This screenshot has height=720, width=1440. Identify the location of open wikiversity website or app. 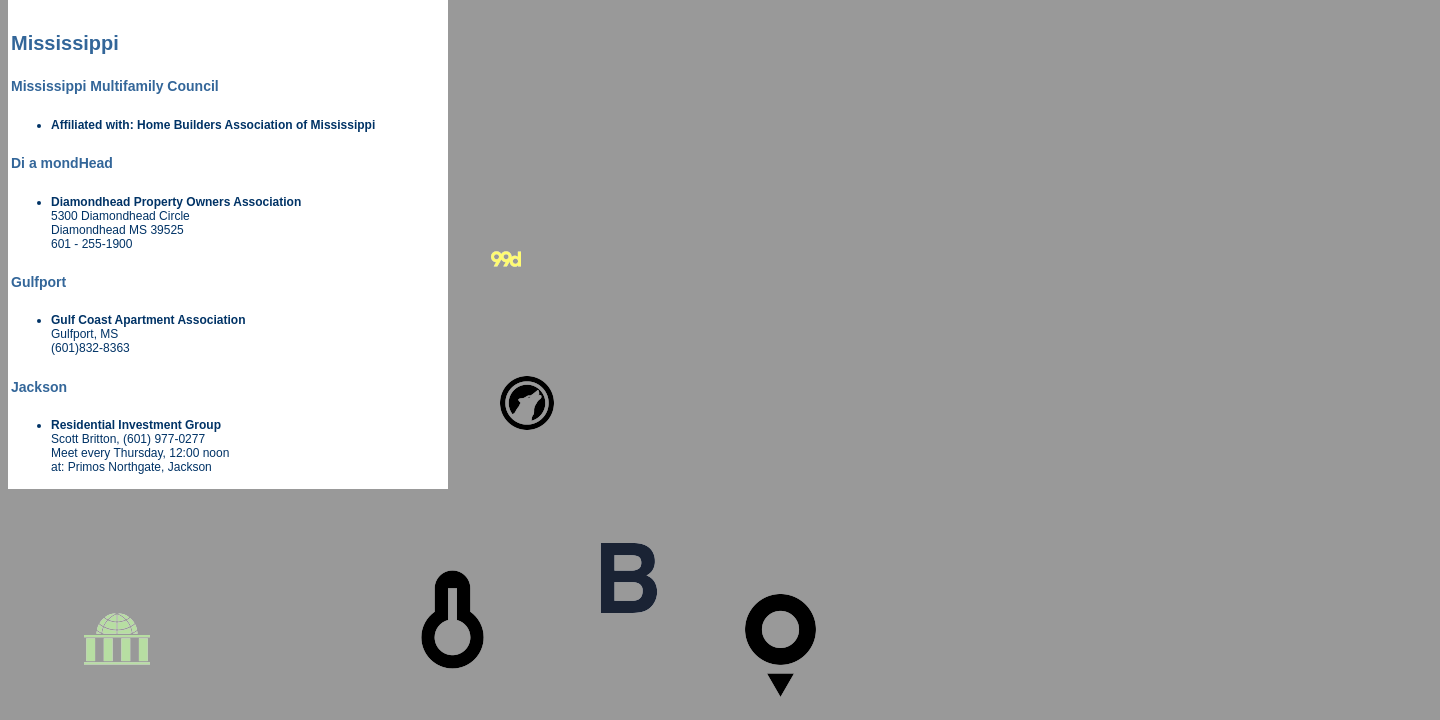
(117, 639).